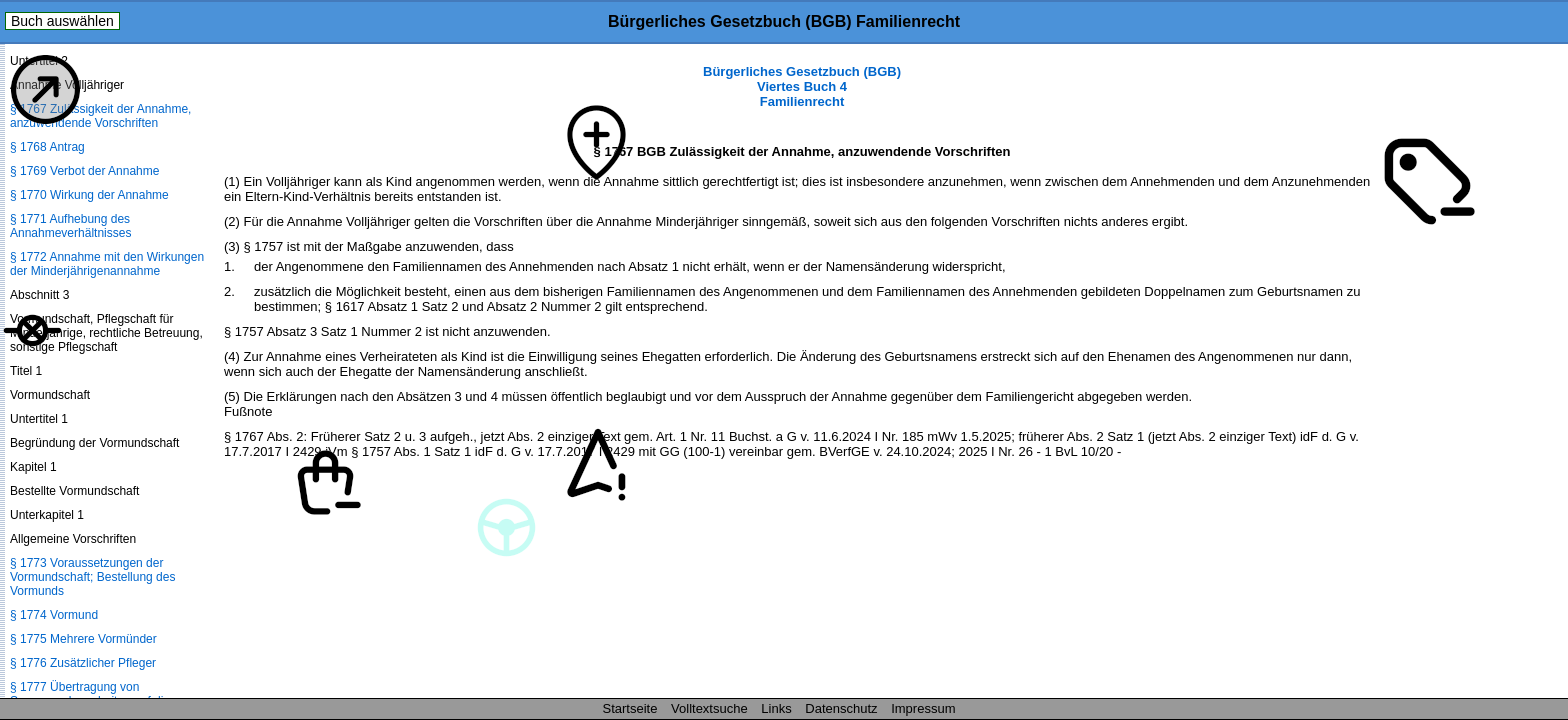  Describe the element at coordinates (596, 142) in the screenshot. I see `add a new location pin` at that location.